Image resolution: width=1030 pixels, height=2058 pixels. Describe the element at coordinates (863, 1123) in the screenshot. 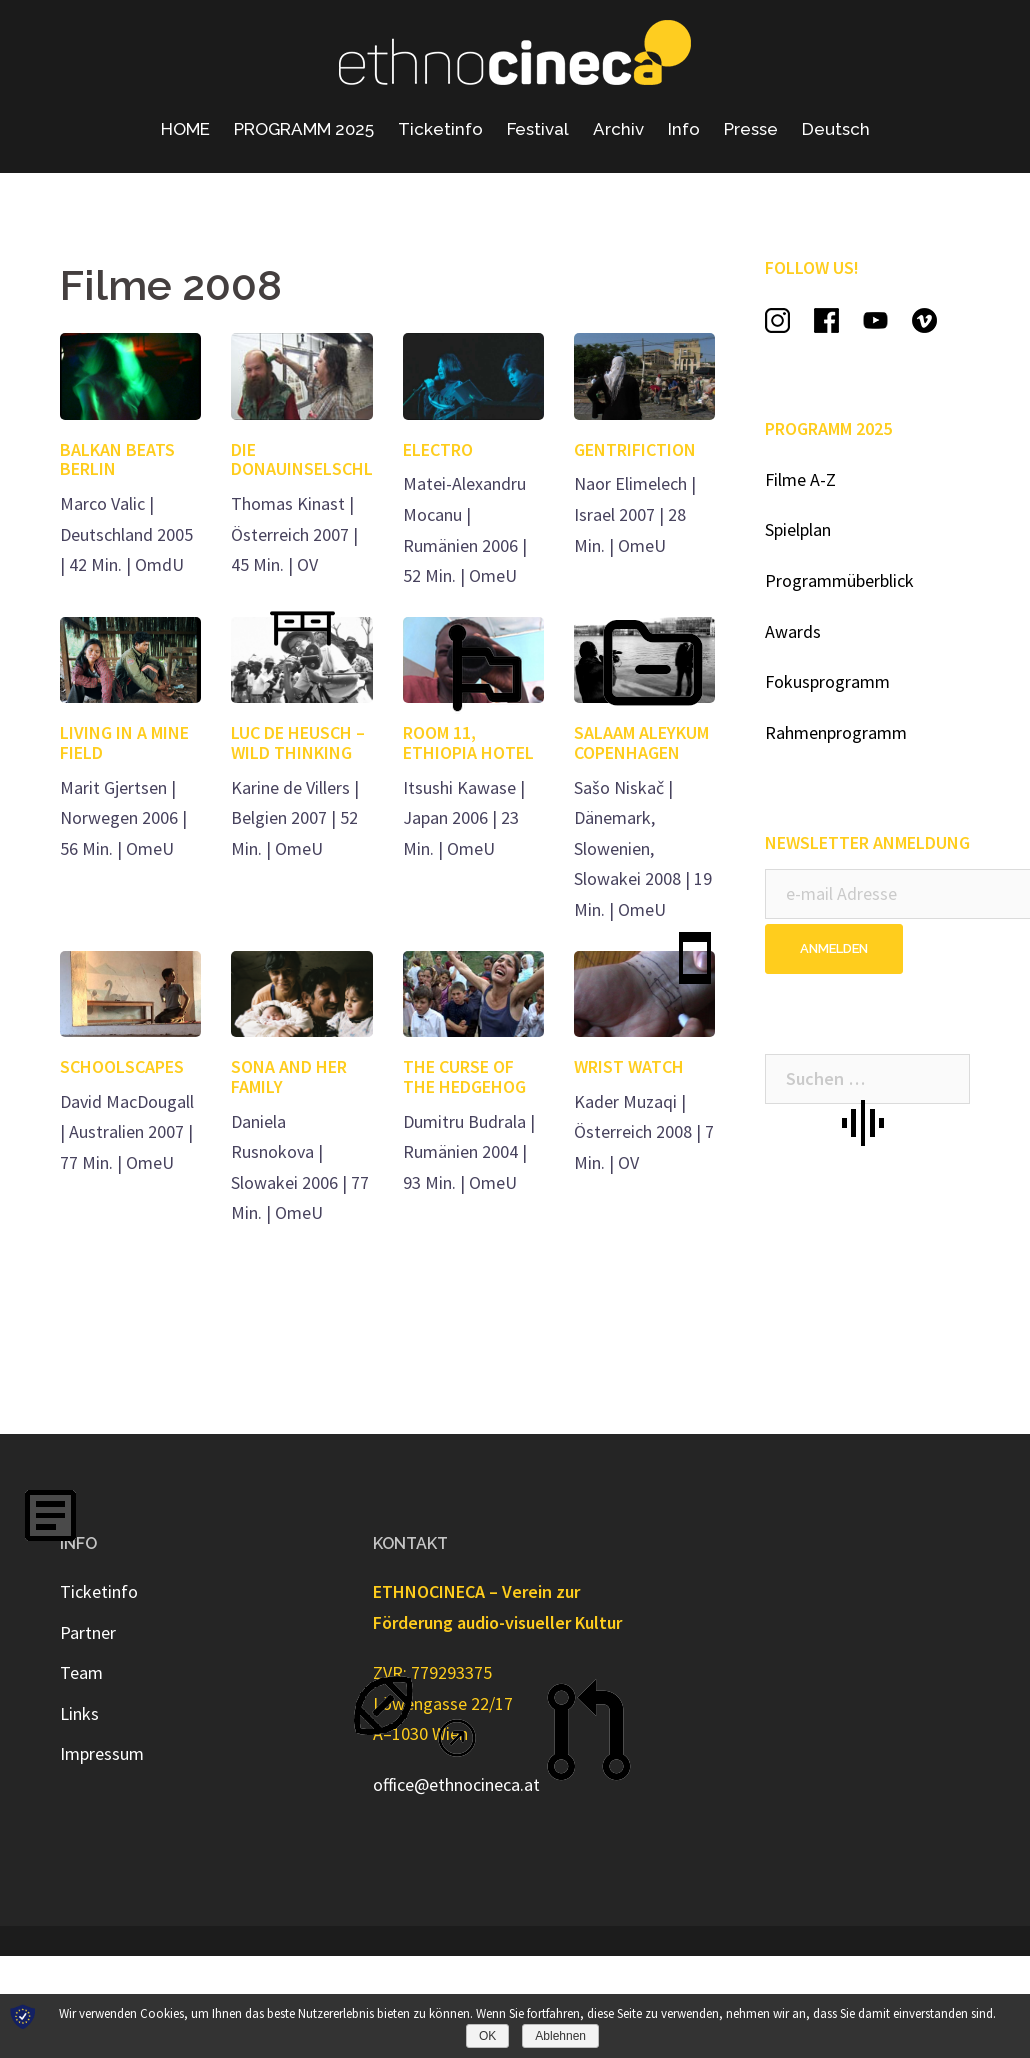

I see `access audio equalizer settings` at that location.